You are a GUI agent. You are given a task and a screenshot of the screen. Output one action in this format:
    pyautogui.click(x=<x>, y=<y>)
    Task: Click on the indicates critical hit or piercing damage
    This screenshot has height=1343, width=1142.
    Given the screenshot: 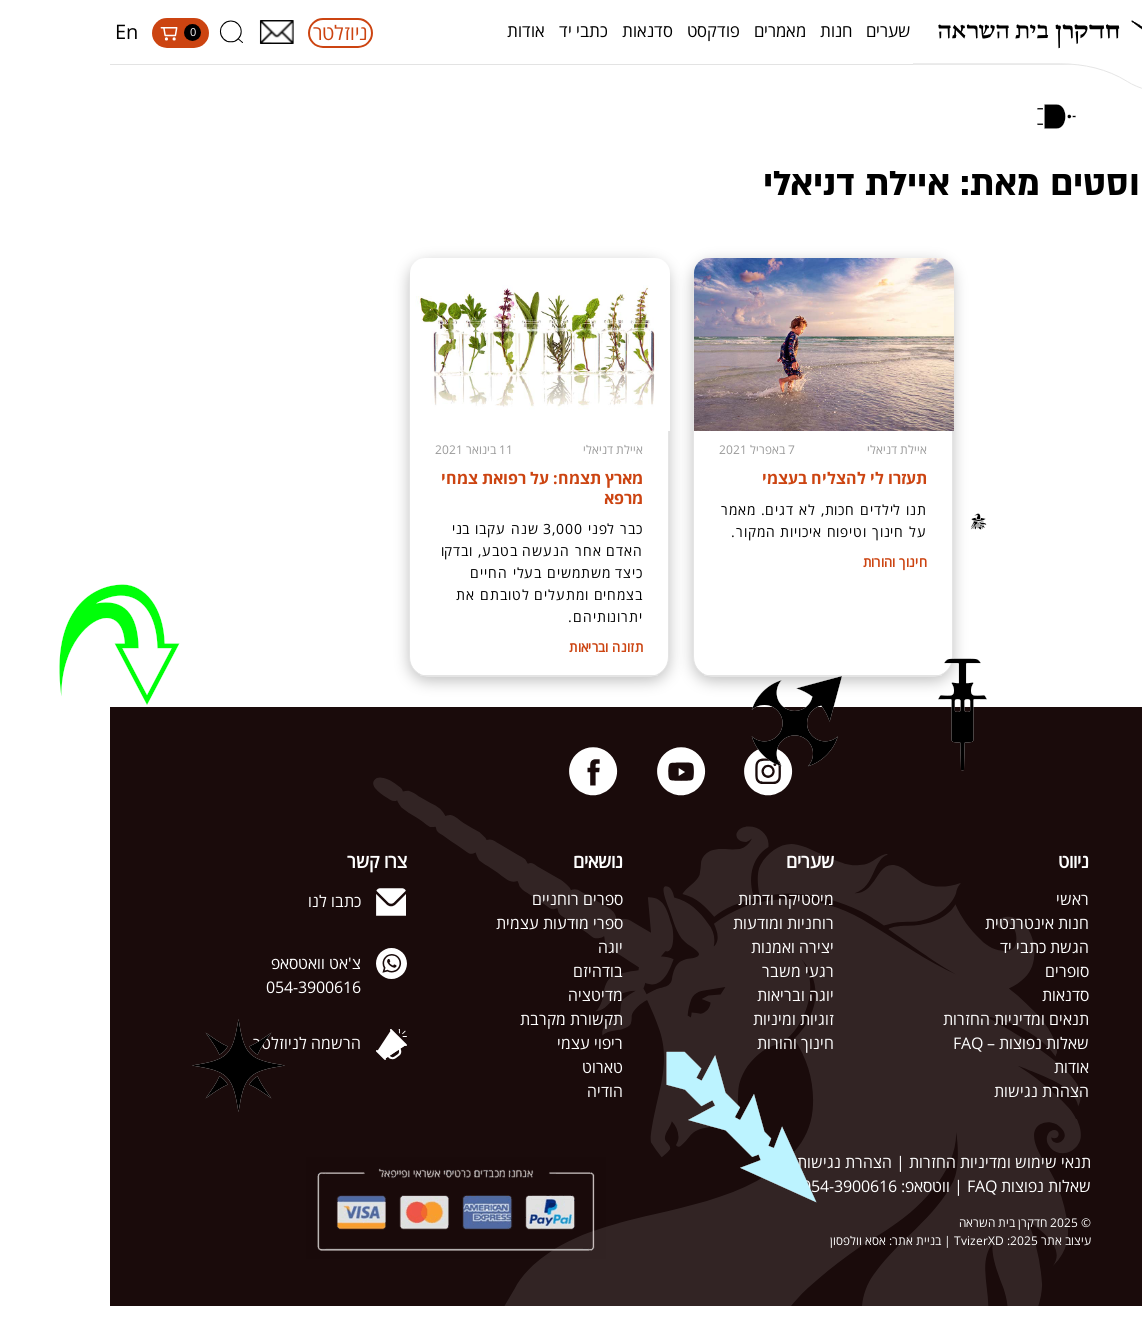 What is the action you would take?
    pyautogui.click(x=742, y=1127)
    